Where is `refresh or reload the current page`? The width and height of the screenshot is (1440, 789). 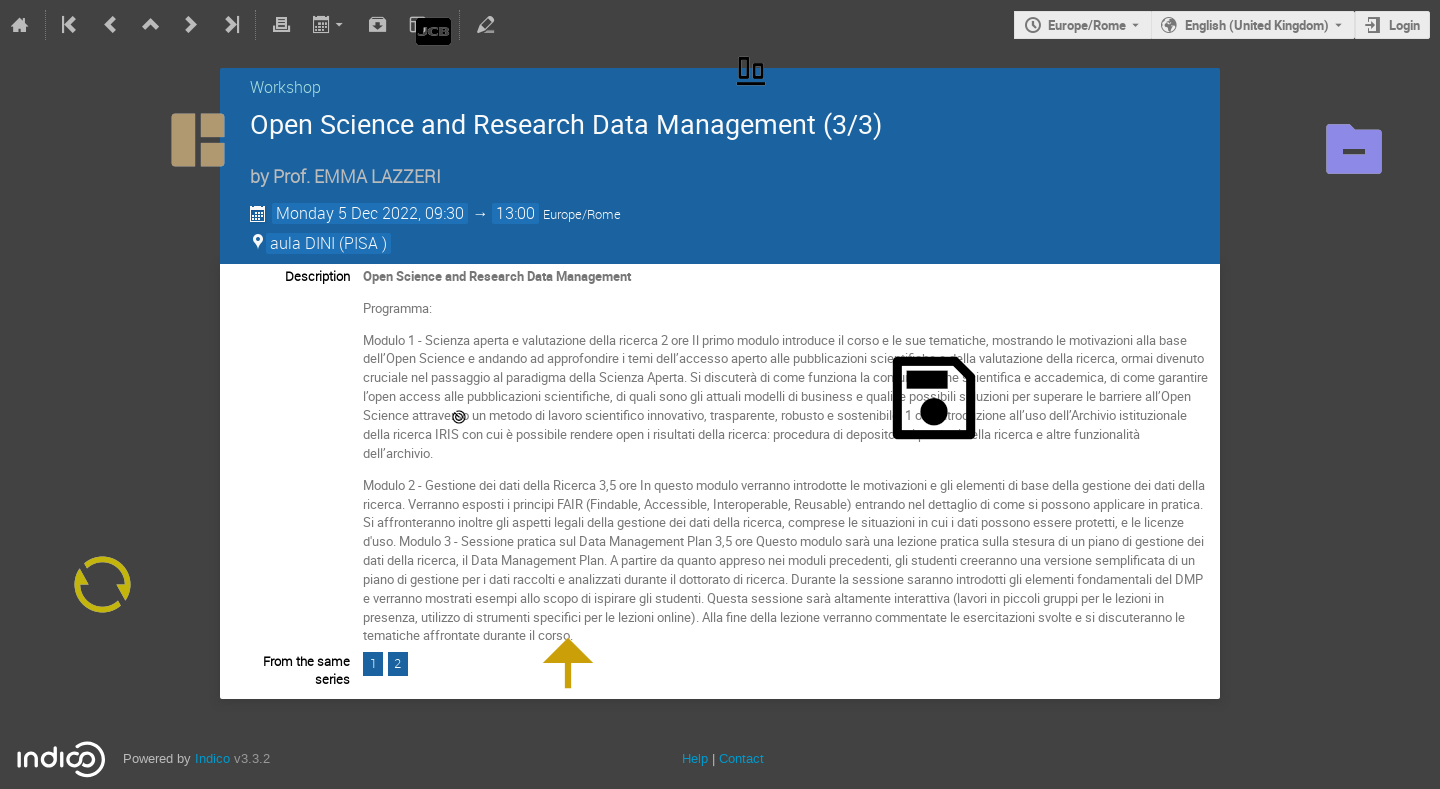 refresh or reload the current page is located at coordinates (102, 584).